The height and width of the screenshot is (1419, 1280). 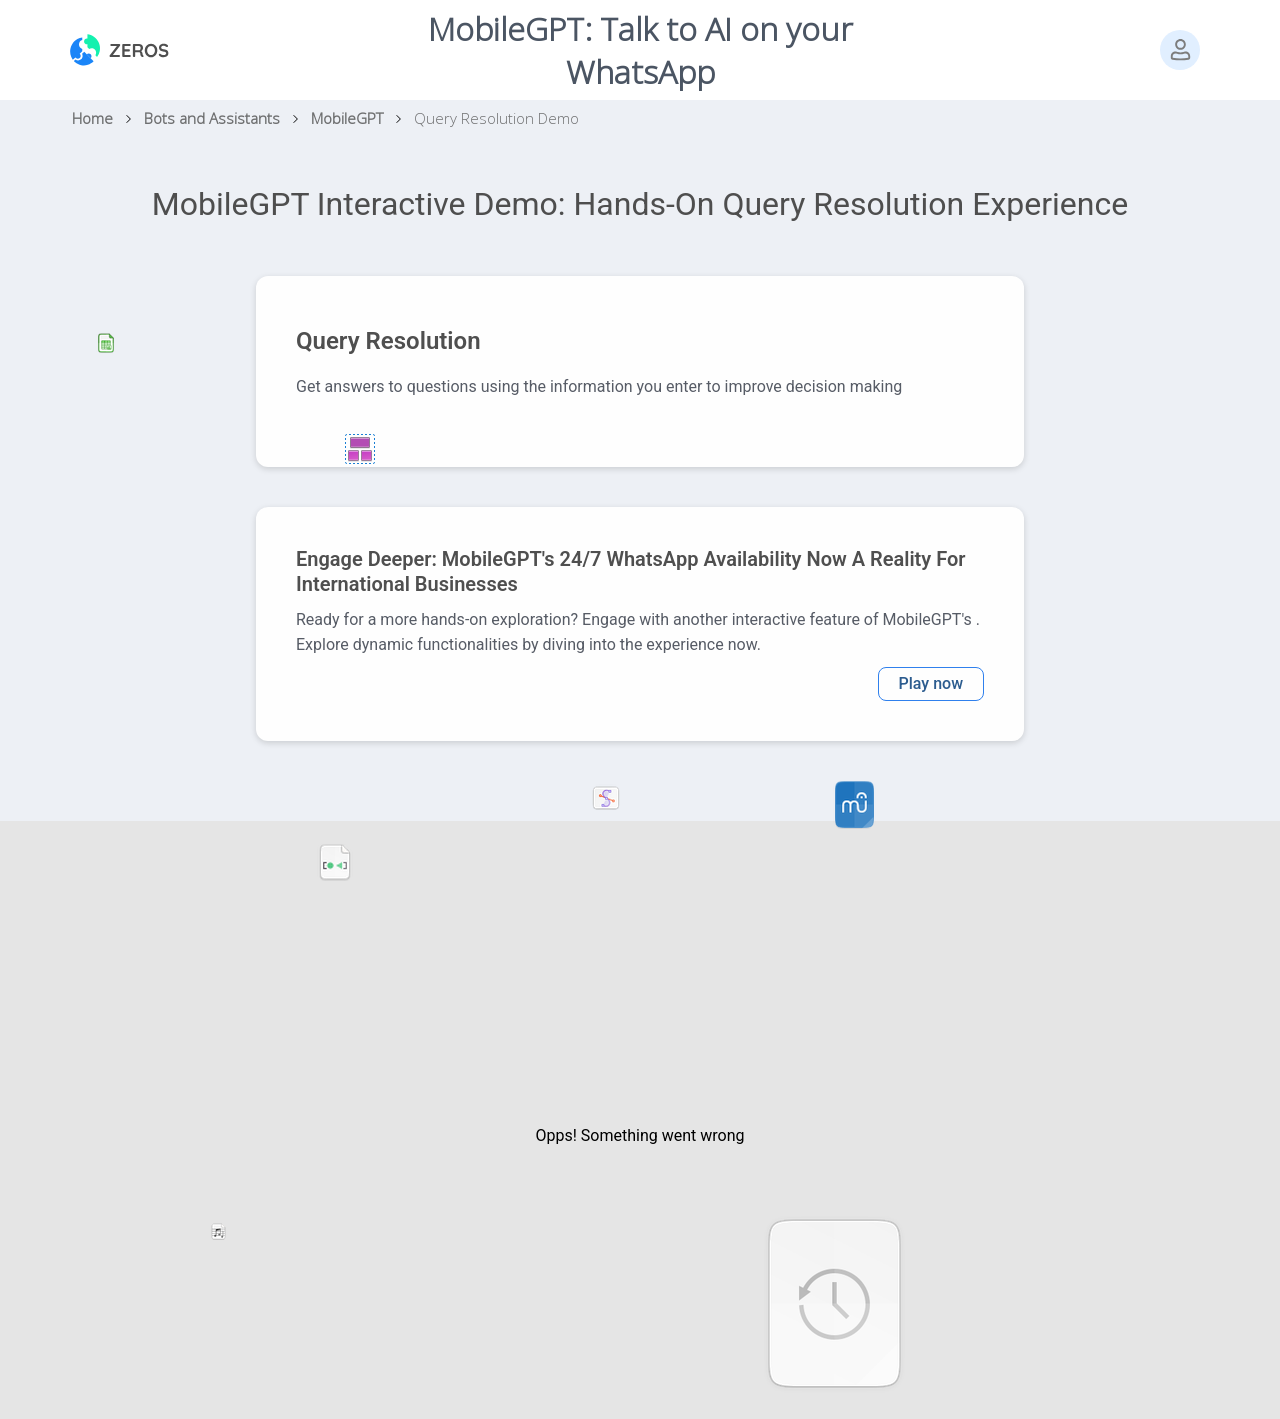 I want to click on compressed SVG image file, so click(x=606, y=797).